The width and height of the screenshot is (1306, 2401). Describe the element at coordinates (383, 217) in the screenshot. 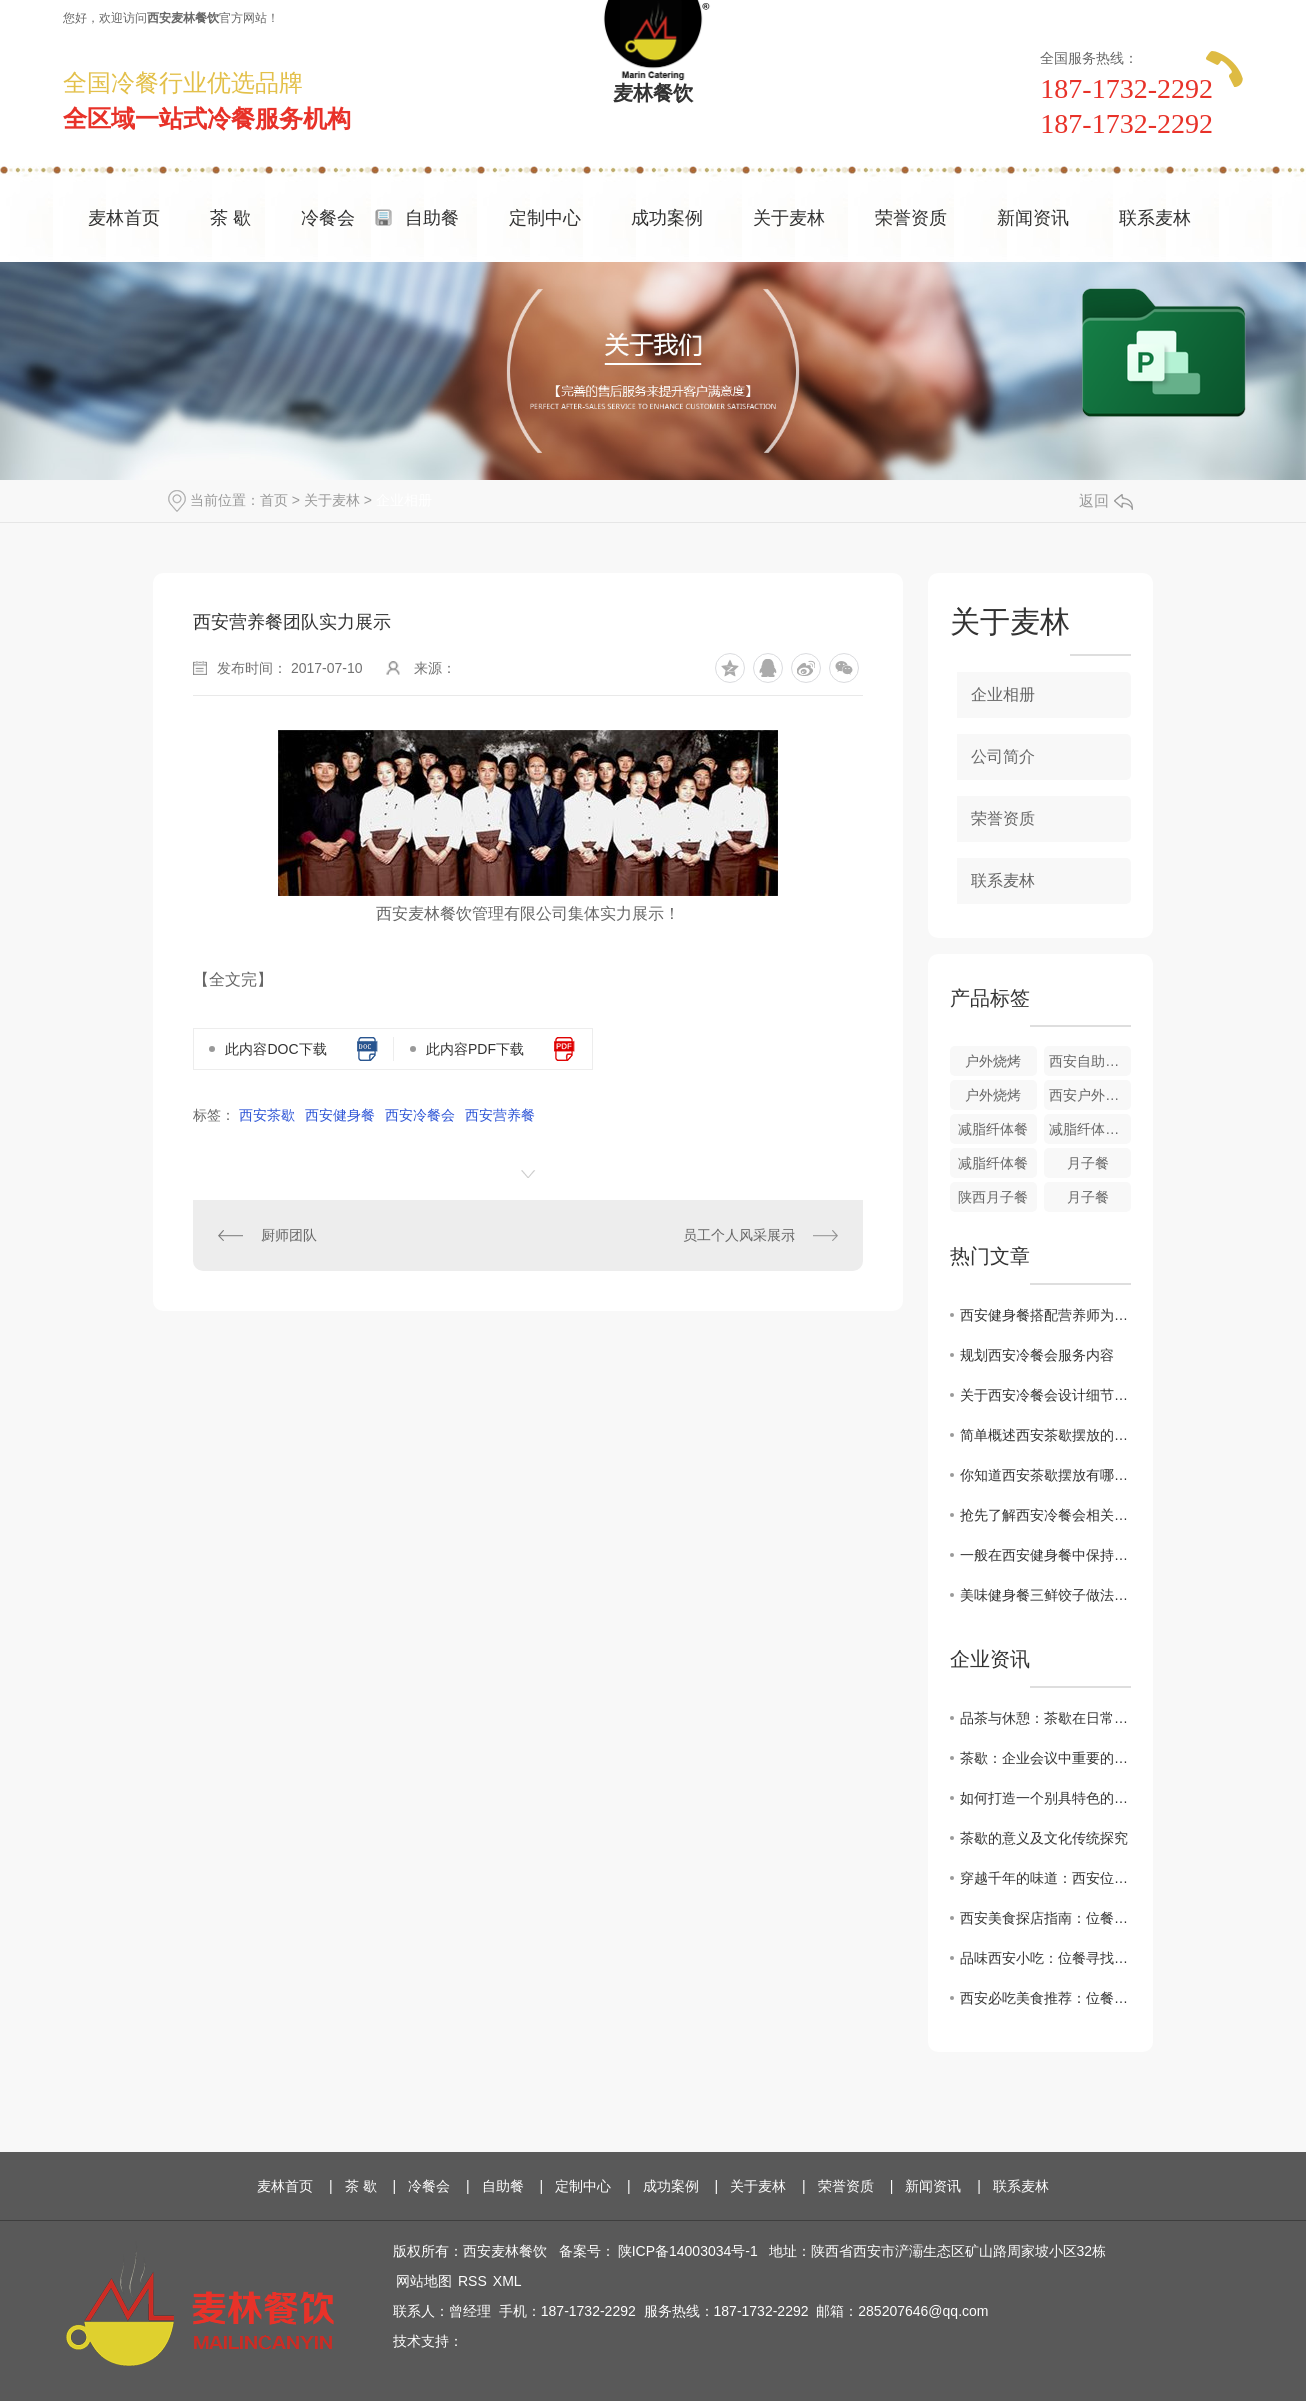

I see `save file to disk` at that location.